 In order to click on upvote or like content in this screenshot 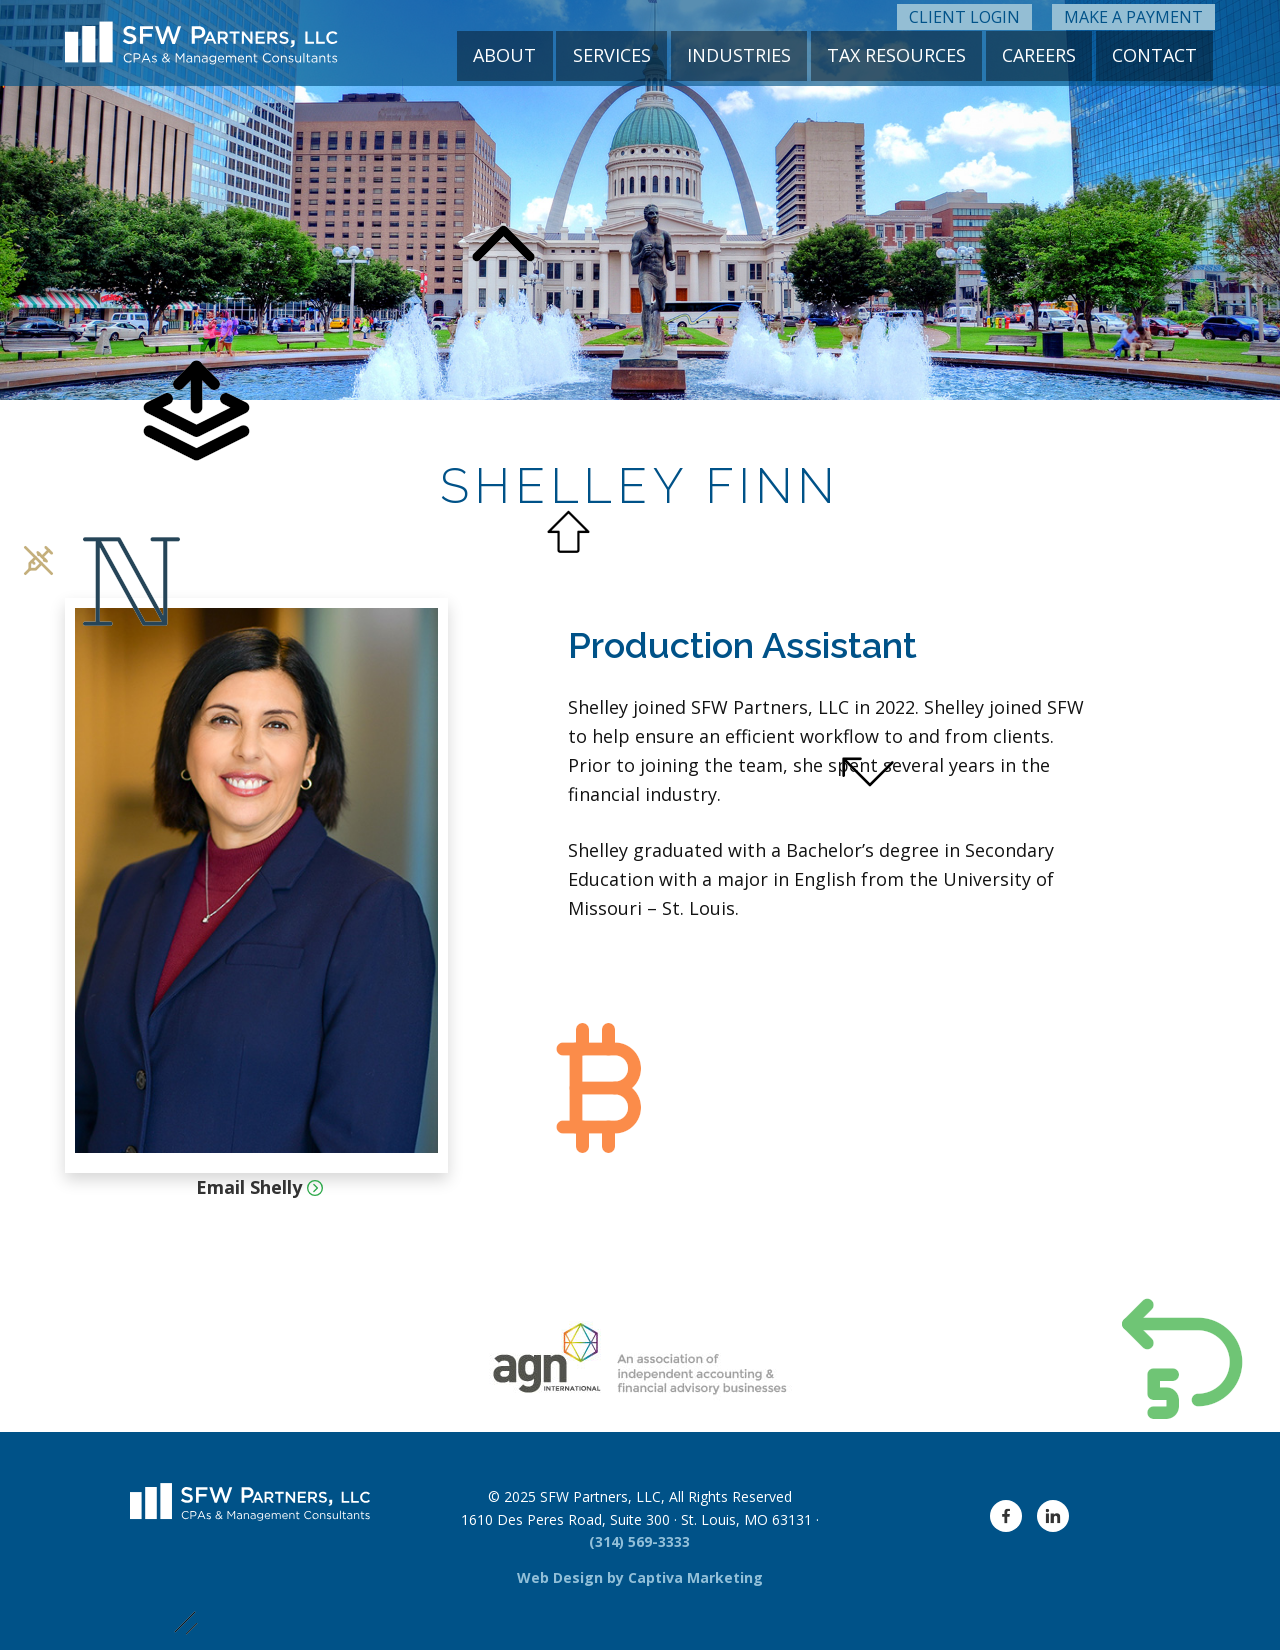, I will do `click(568, 533)`.